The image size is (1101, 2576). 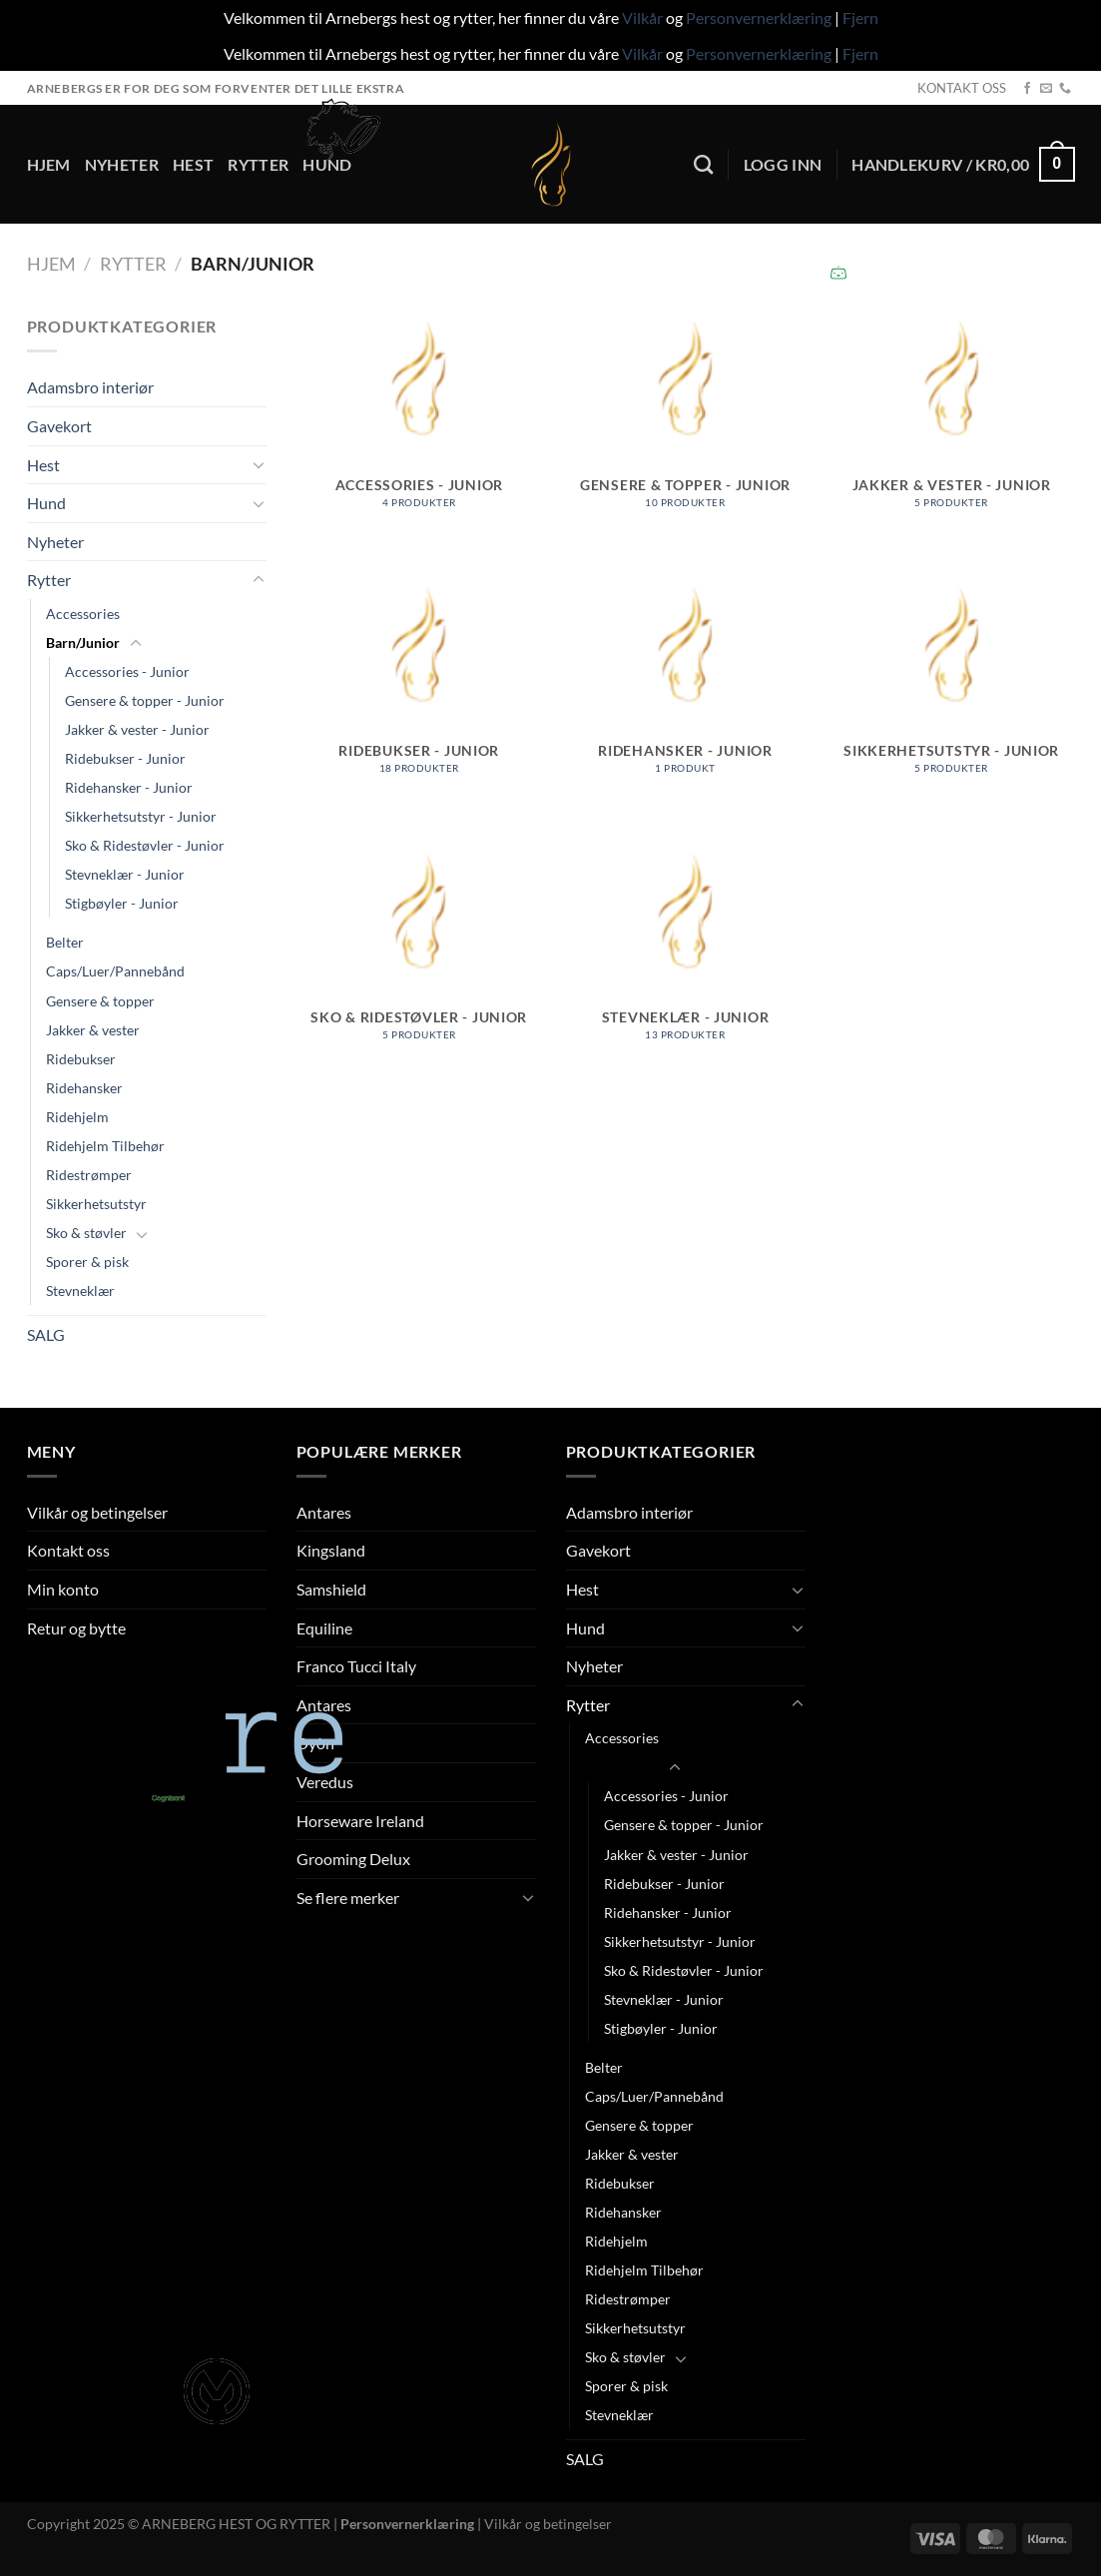 What do you see at coordinates (838, 273) in the screenshot?
I see `link to Bitrise CI/CD platform` at bounding box center [838, 273].